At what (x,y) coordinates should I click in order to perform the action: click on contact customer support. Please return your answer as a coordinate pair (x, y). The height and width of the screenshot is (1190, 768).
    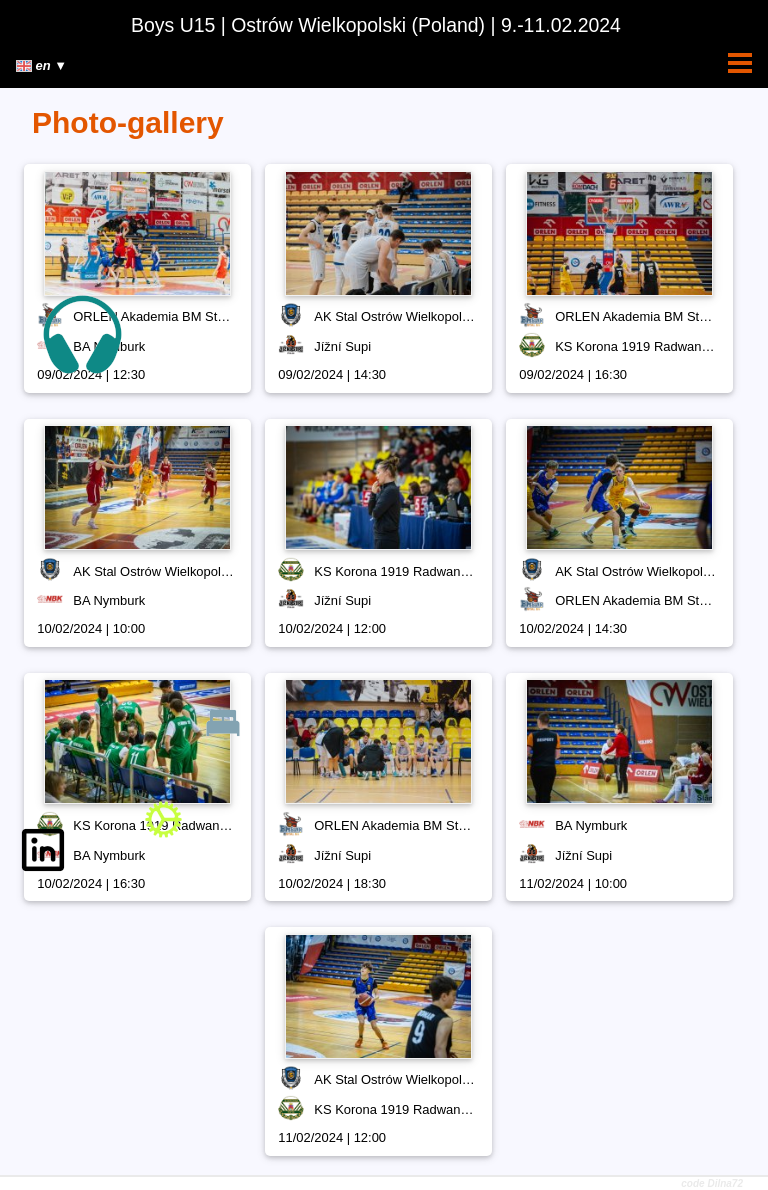
    Looking at the image, I should click on (82, 334).